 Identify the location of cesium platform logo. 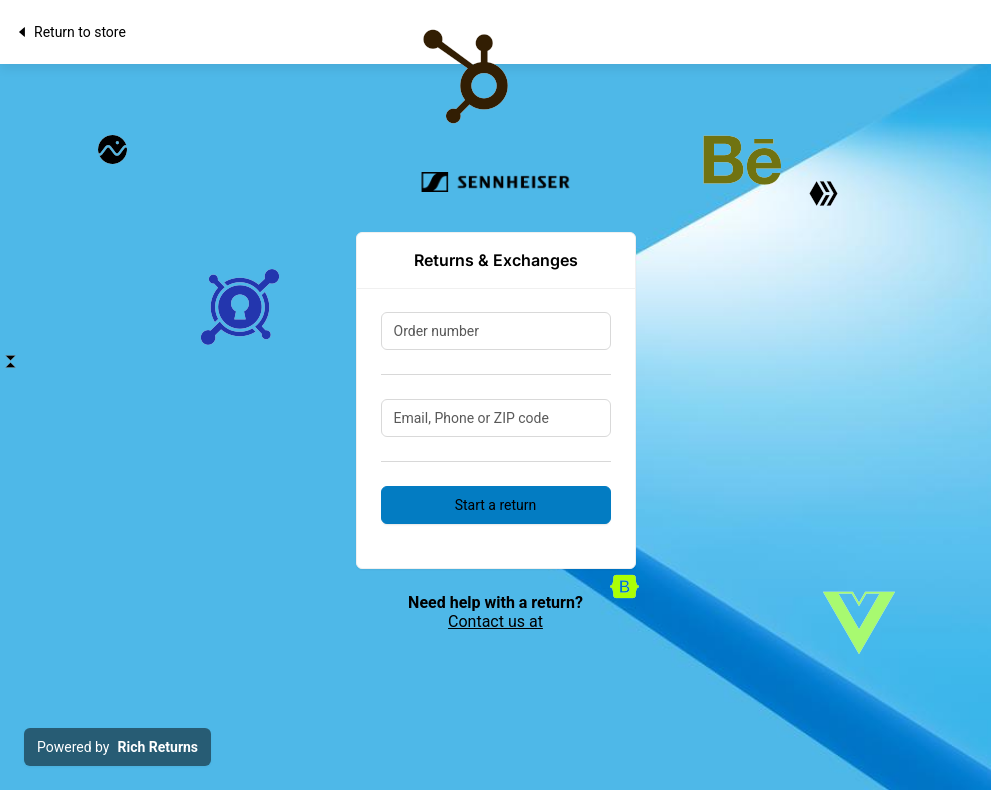
(112, 149).